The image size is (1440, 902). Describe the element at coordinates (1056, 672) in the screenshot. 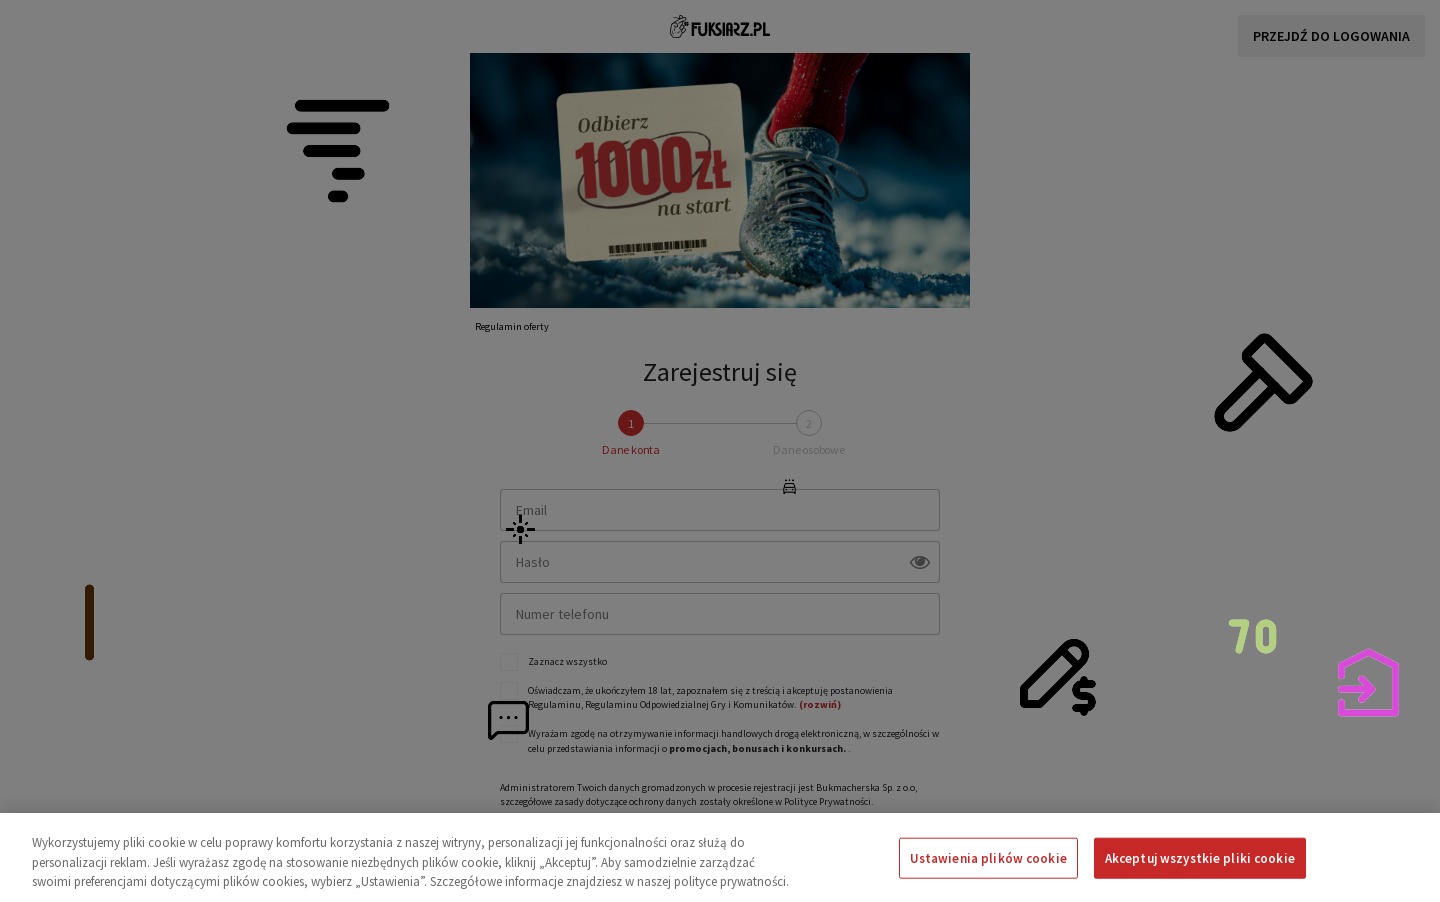

I see `edit pricing or cost information` at that location.